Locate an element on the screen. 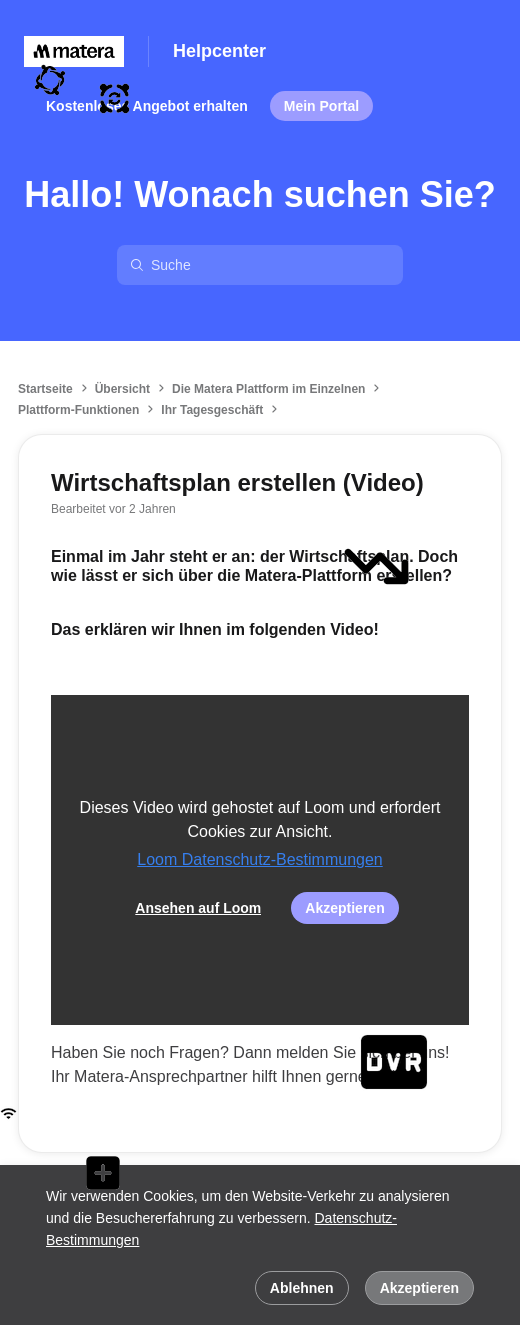  add a new item is located at coordinates (103, 1173).